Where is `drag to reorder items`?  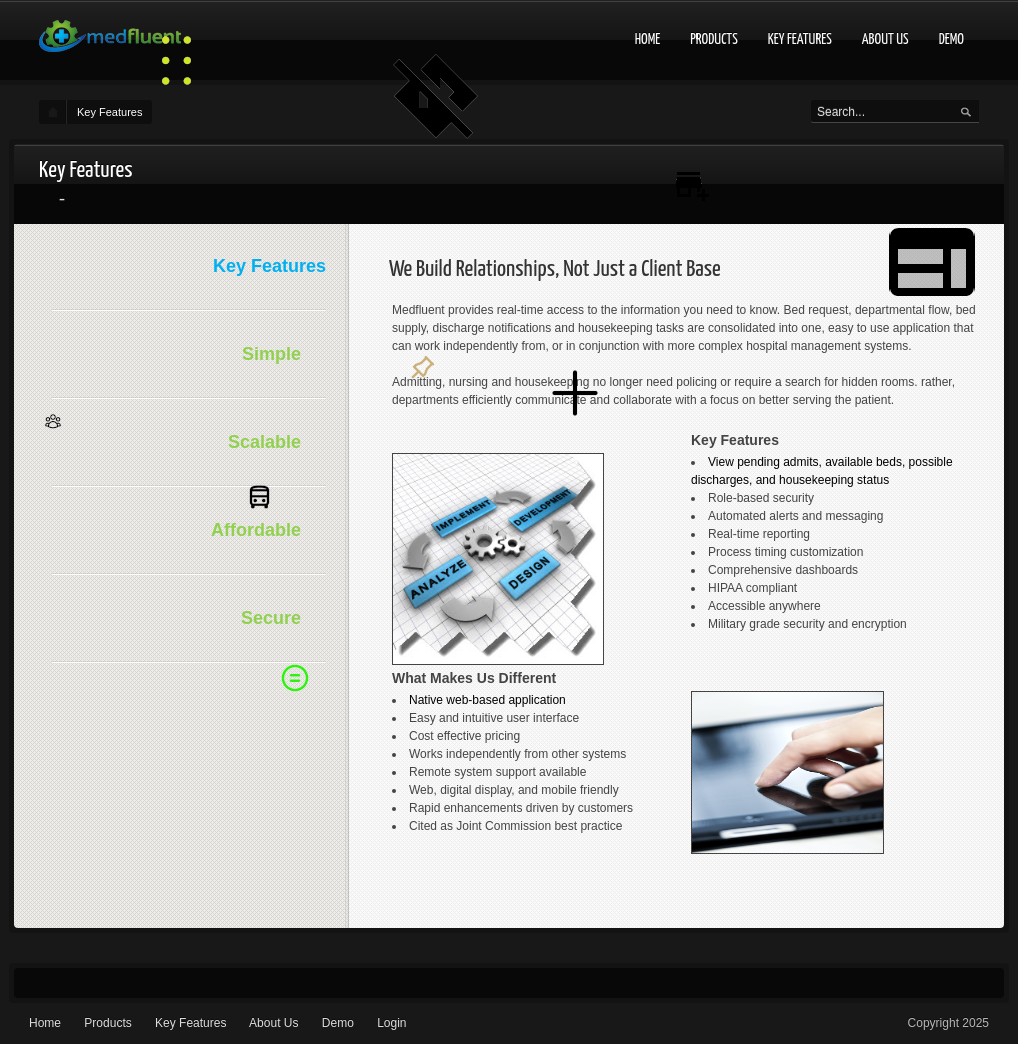 drag to reorder items is located at coordinates (176, 60).